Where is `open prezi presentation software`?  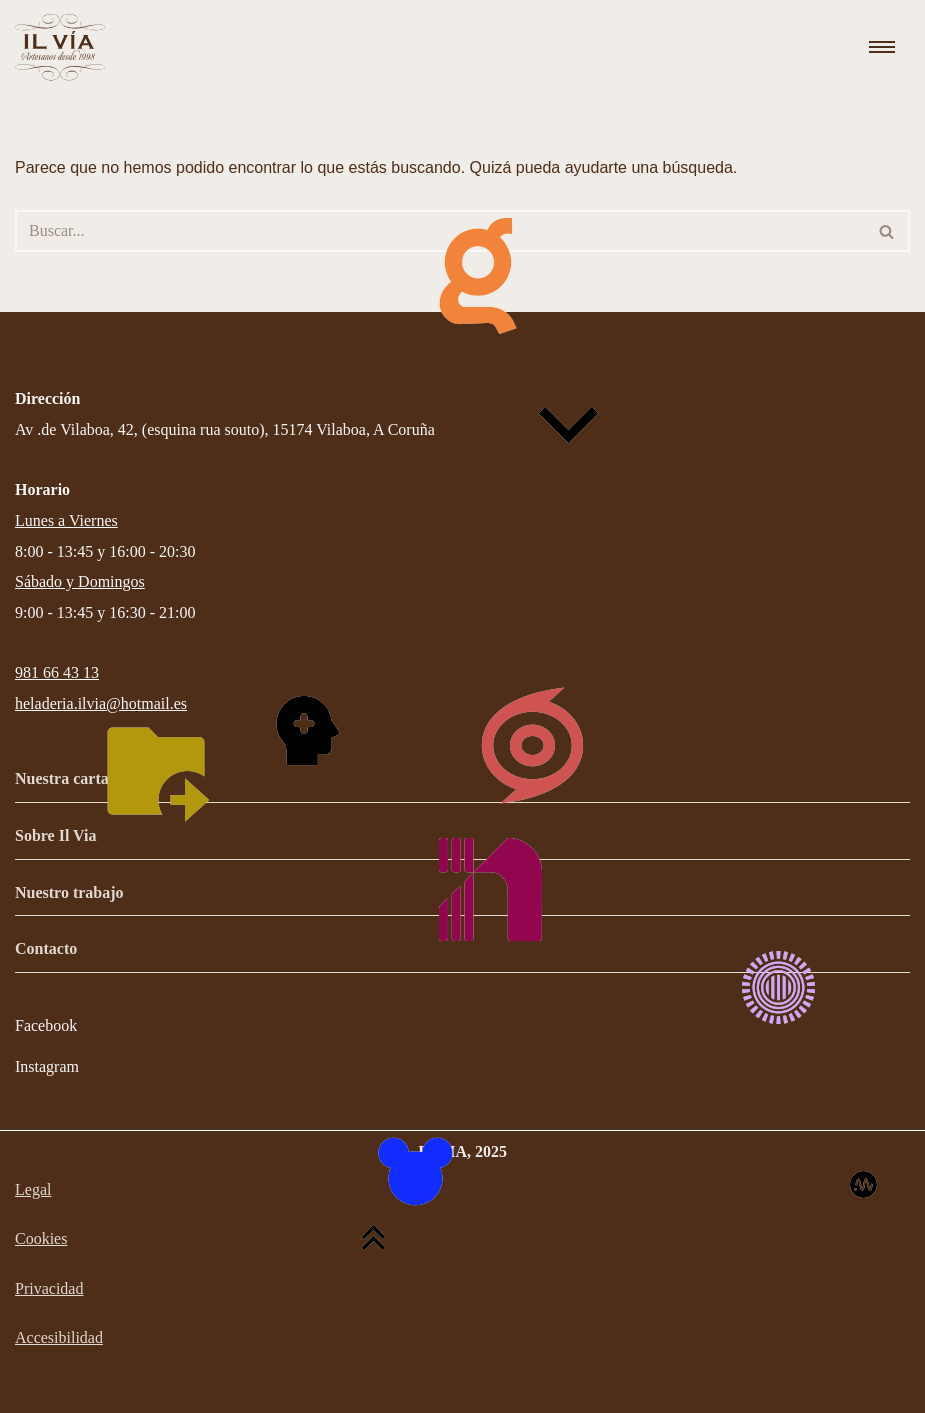
open prezi presentation software is located at coordinates (778, 987).